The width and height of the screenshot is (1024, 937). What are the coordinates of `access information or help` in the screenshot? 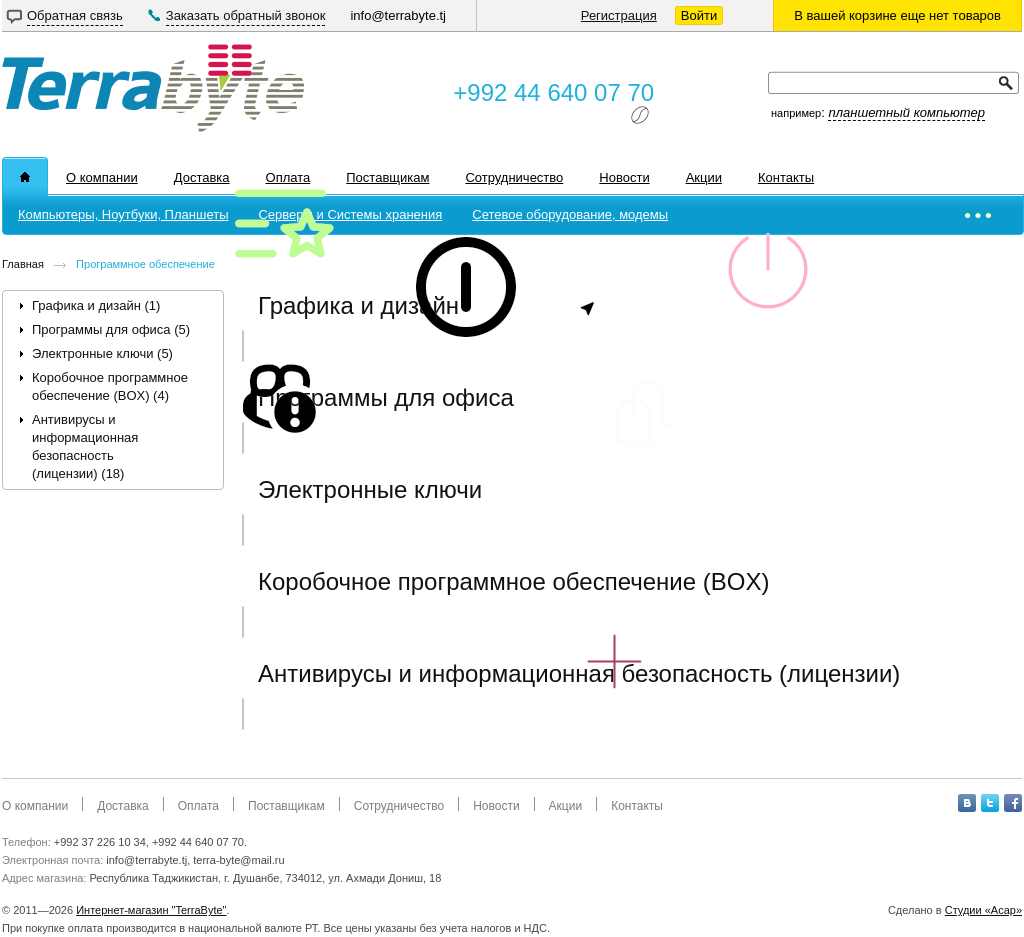 It's located at (466, 287).